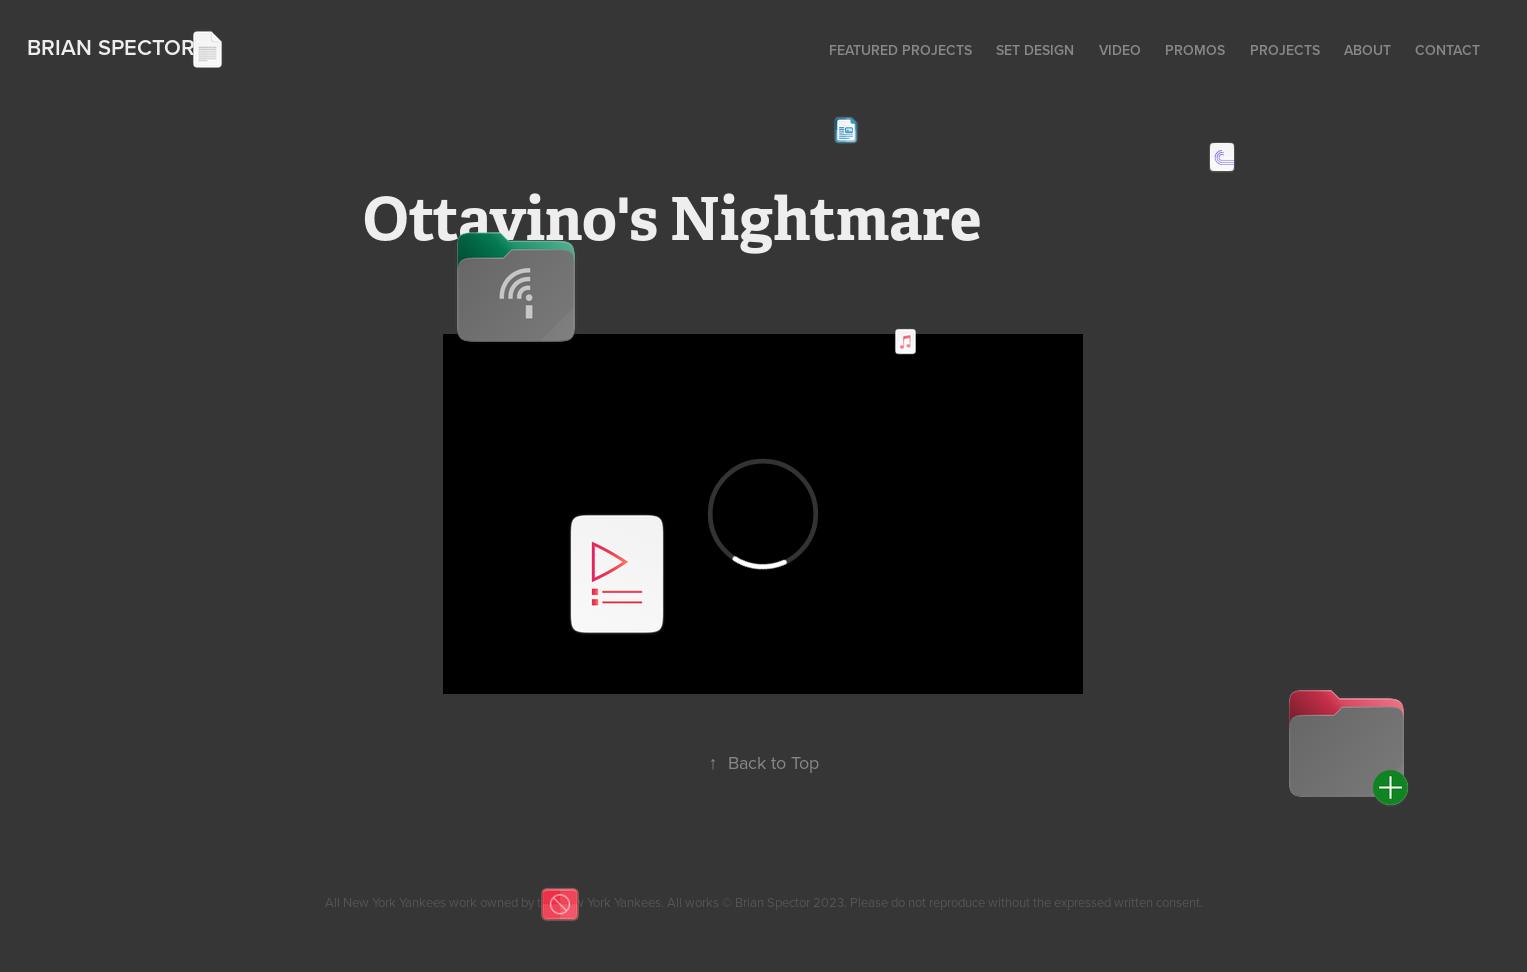 The image size is (1527, 972). Describe the element at coordinates (207, 49) in the screenshot. I see `open a text file` at that location.